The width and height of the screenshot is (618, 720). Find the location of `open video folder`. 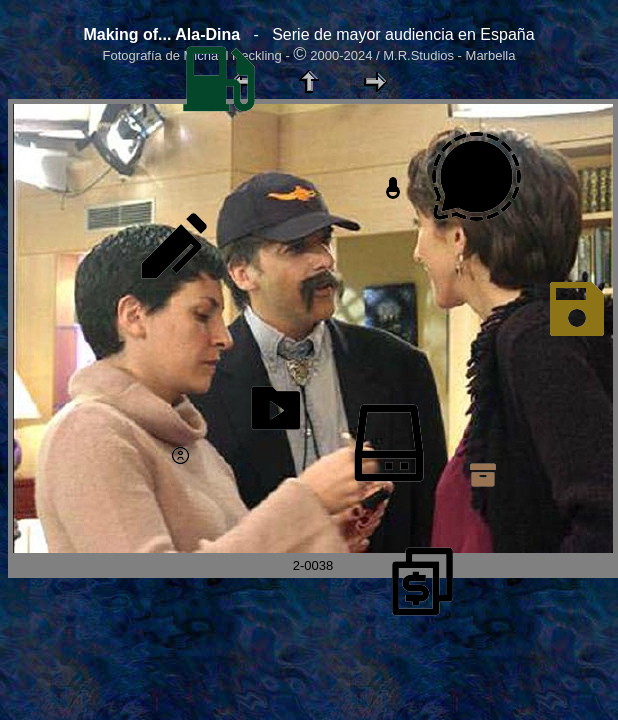

open video folder is located at coordinates (276, 408).